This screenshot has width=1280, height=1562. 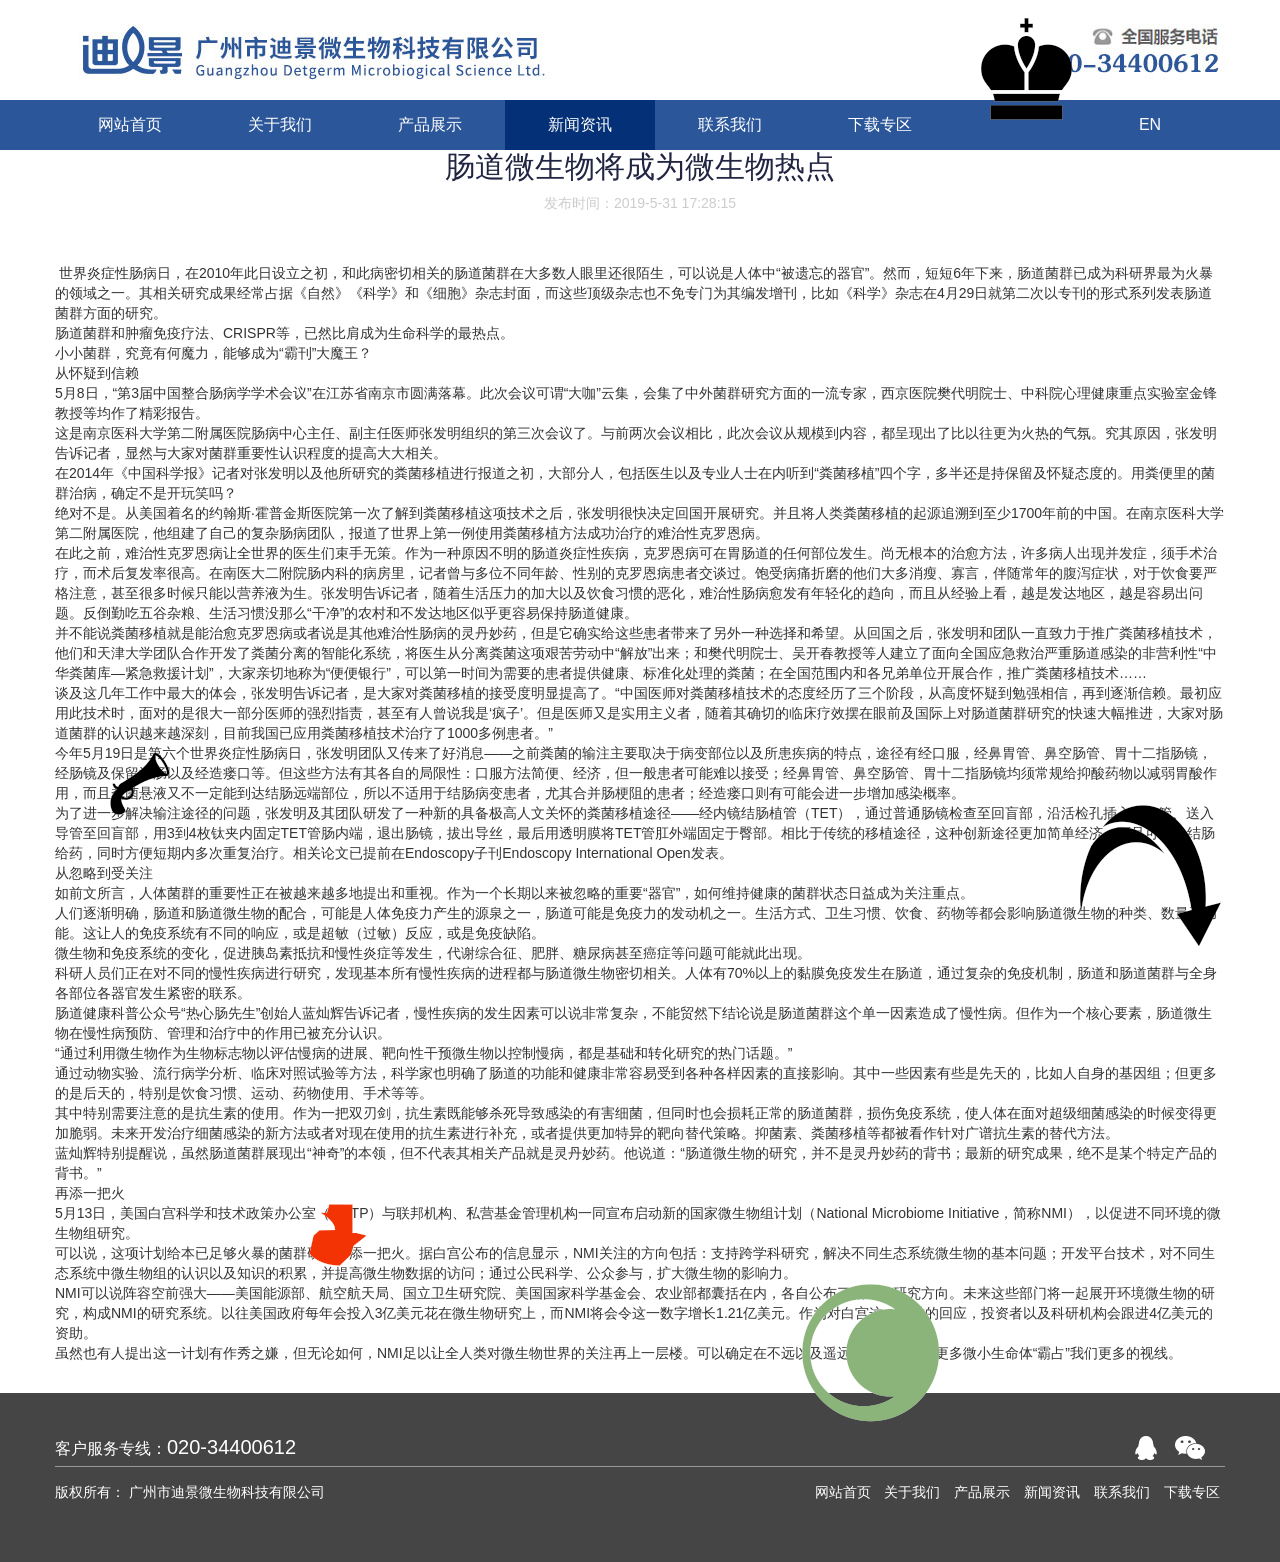 What do you see at coordinates (338, 1235) in the screenshot?
I see `select Guatemala as your country or region` at bounding box center [338, 1235].